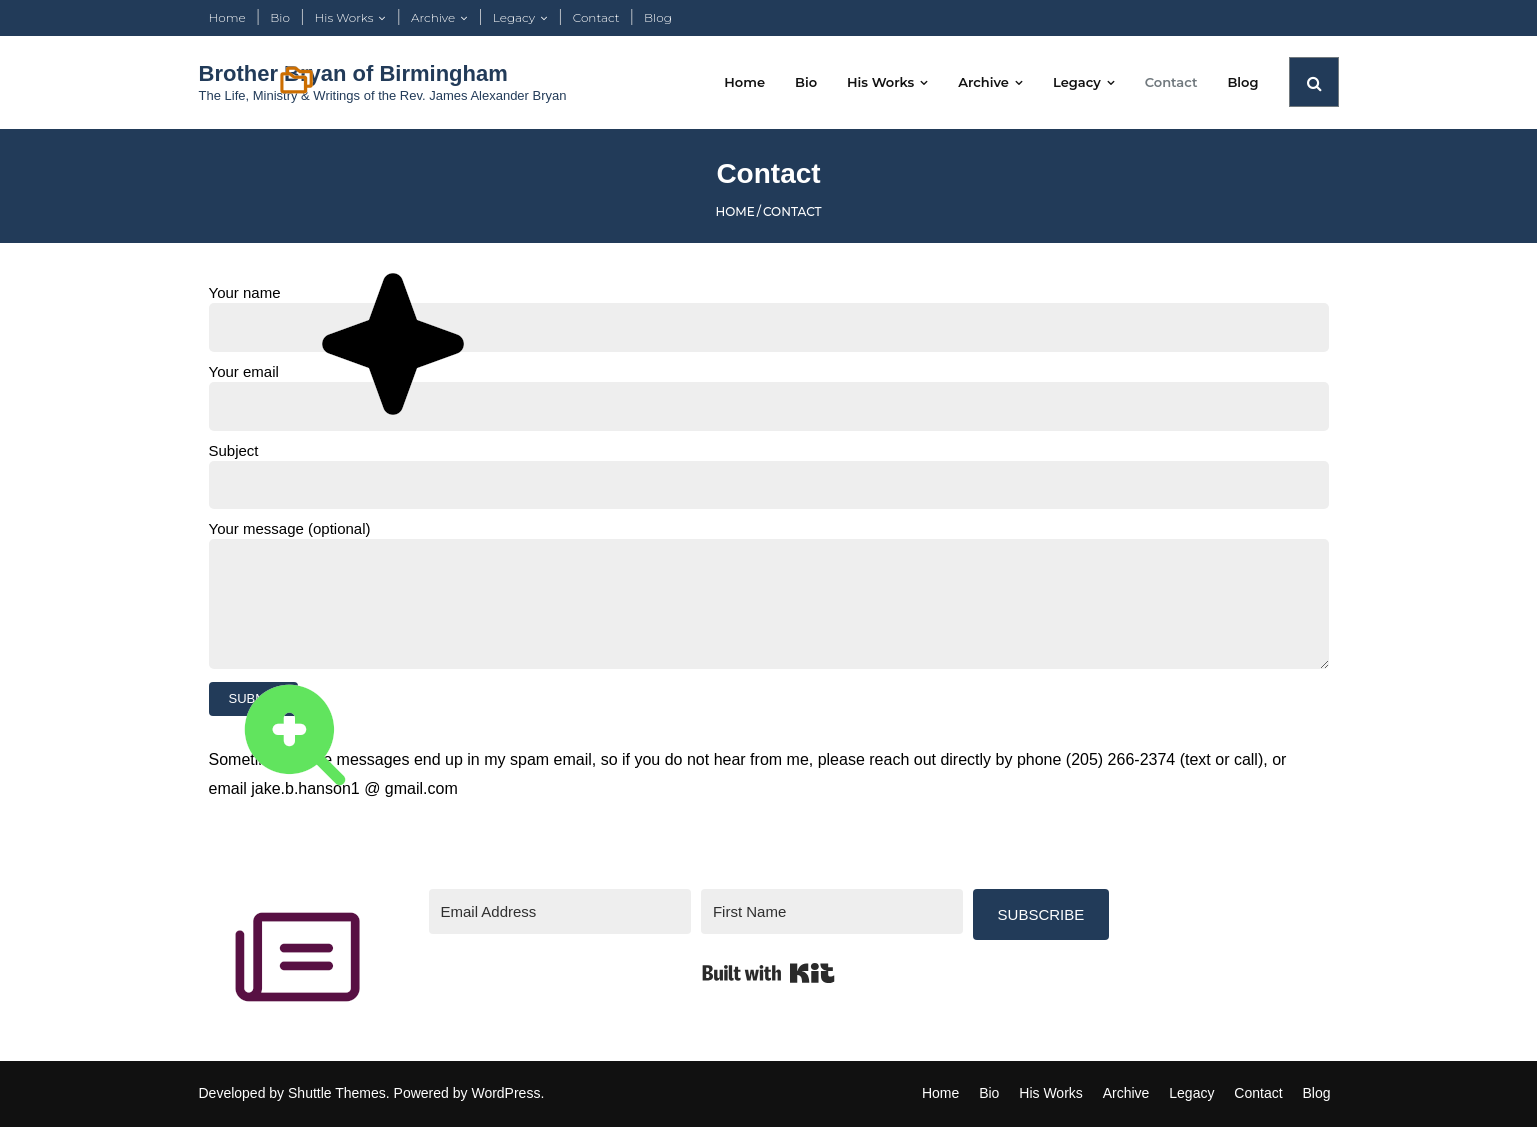 The width and height of the screenshot is (1537, 1127). I want to click on indicates a special or featured item, so click(393, 344).